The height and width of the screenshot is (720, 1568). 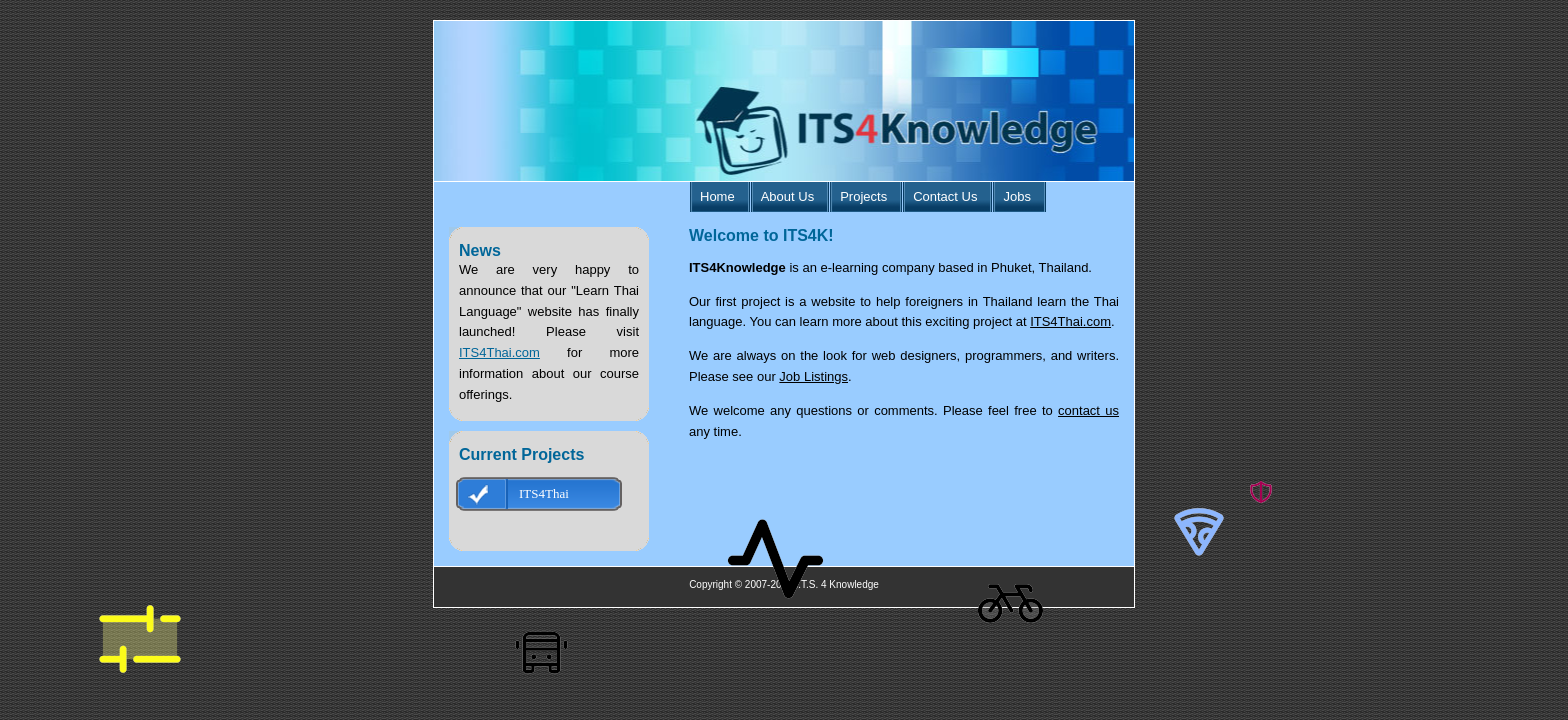 I want to click on indicates partial security or protection status, so click(x=1261, y=492).